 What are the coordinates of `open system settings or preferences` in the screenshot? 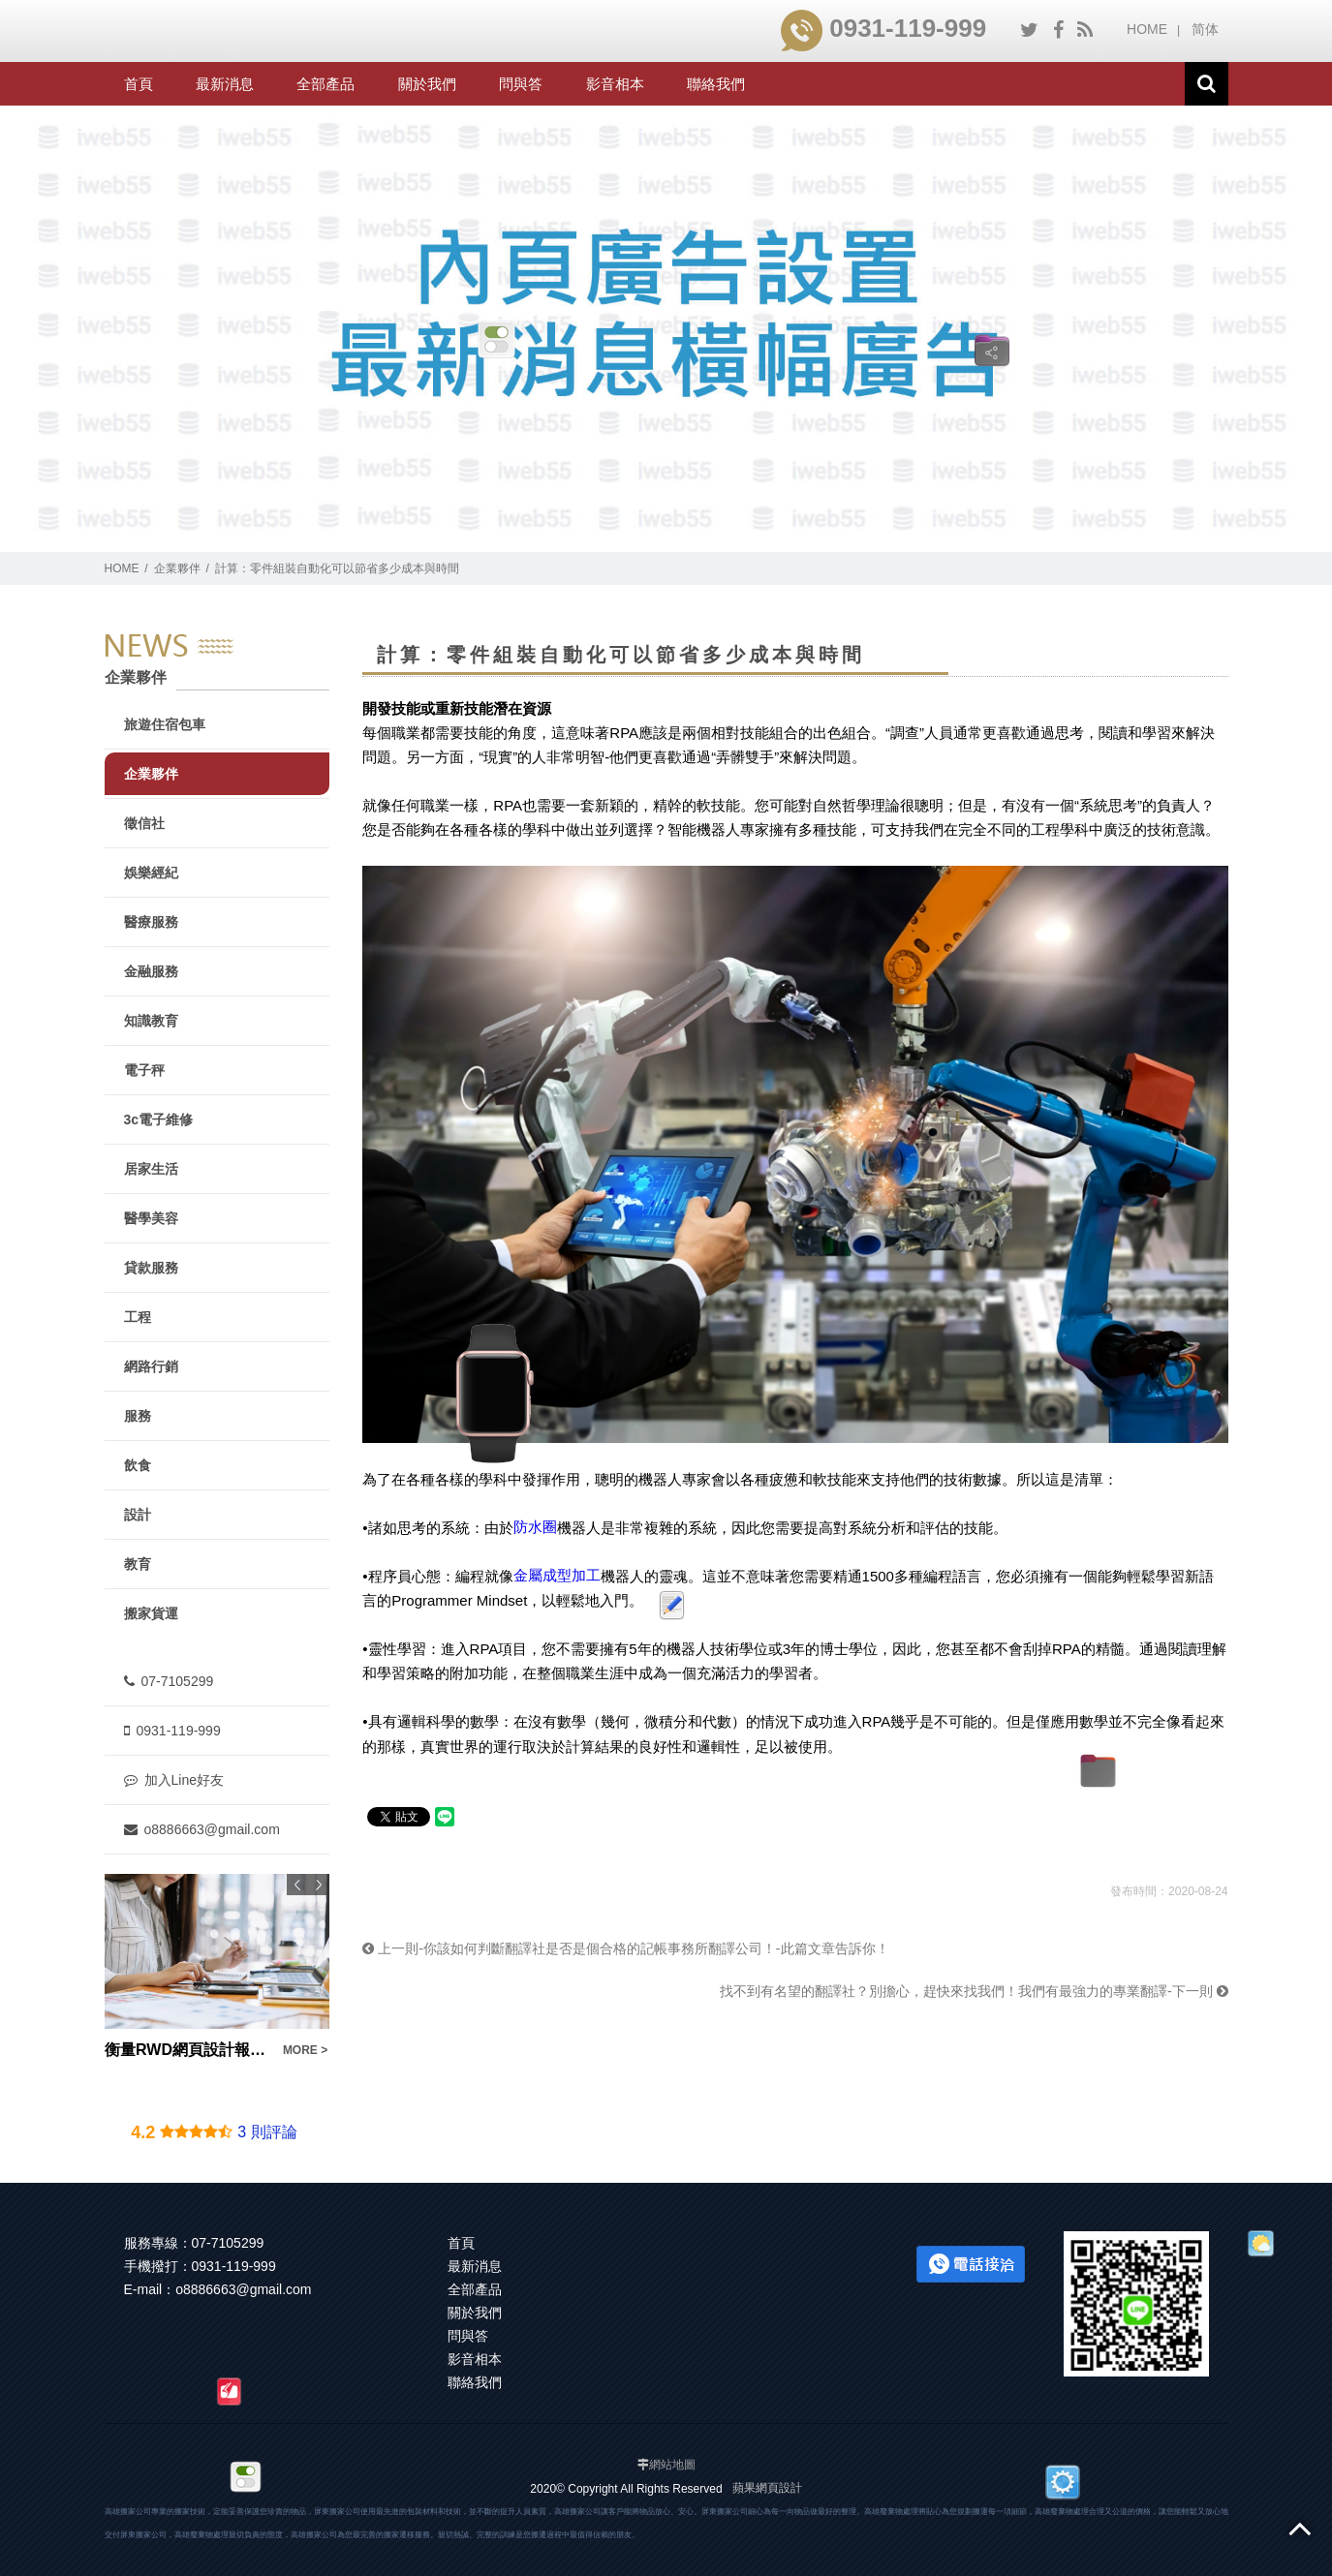 It's located at (245, 2476).